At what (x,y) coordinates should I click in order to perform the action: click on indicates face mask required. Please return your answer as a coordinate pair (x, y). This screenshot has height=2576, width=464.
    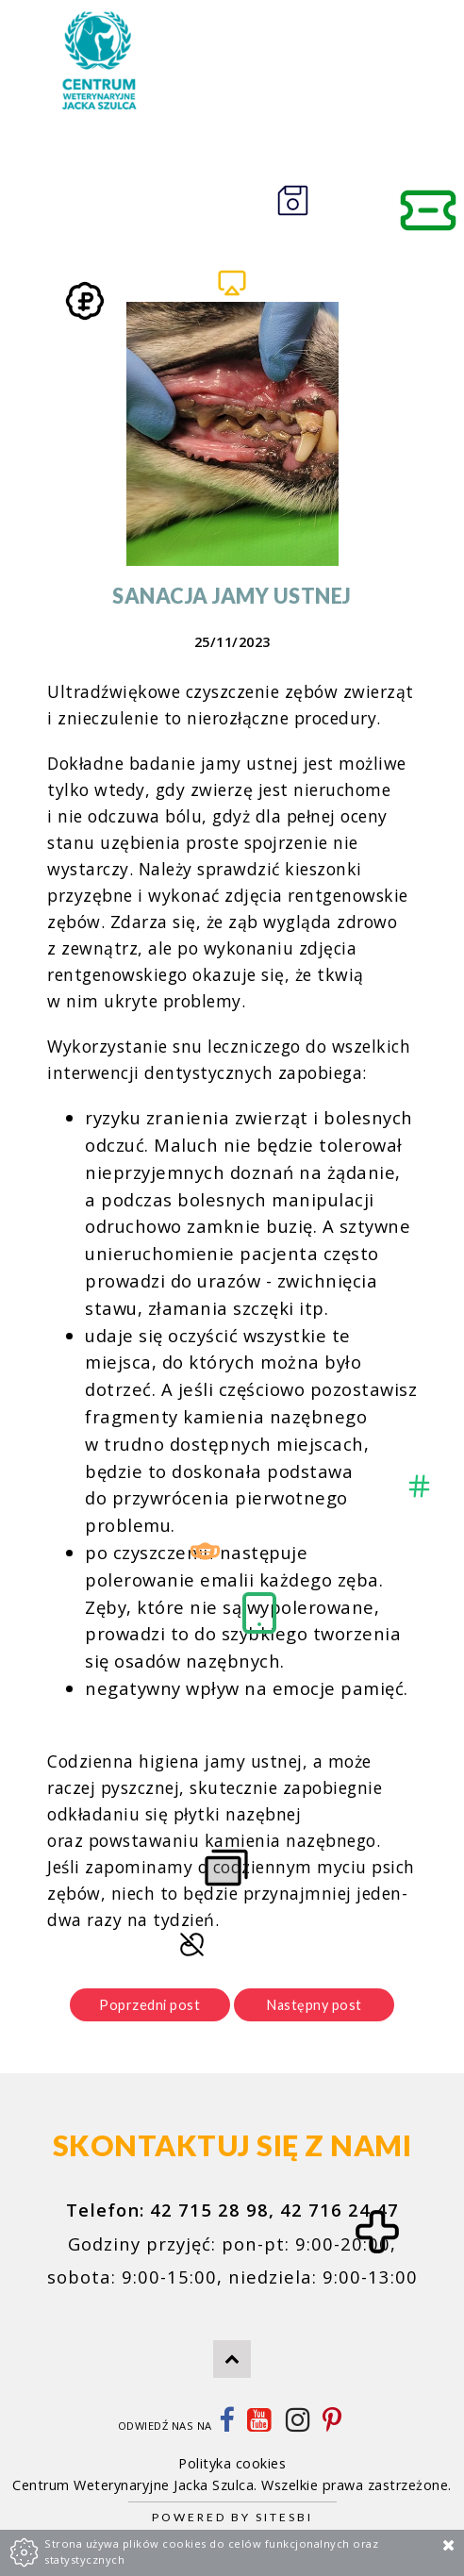
    Looking at the image, I should click on (205, 1551).